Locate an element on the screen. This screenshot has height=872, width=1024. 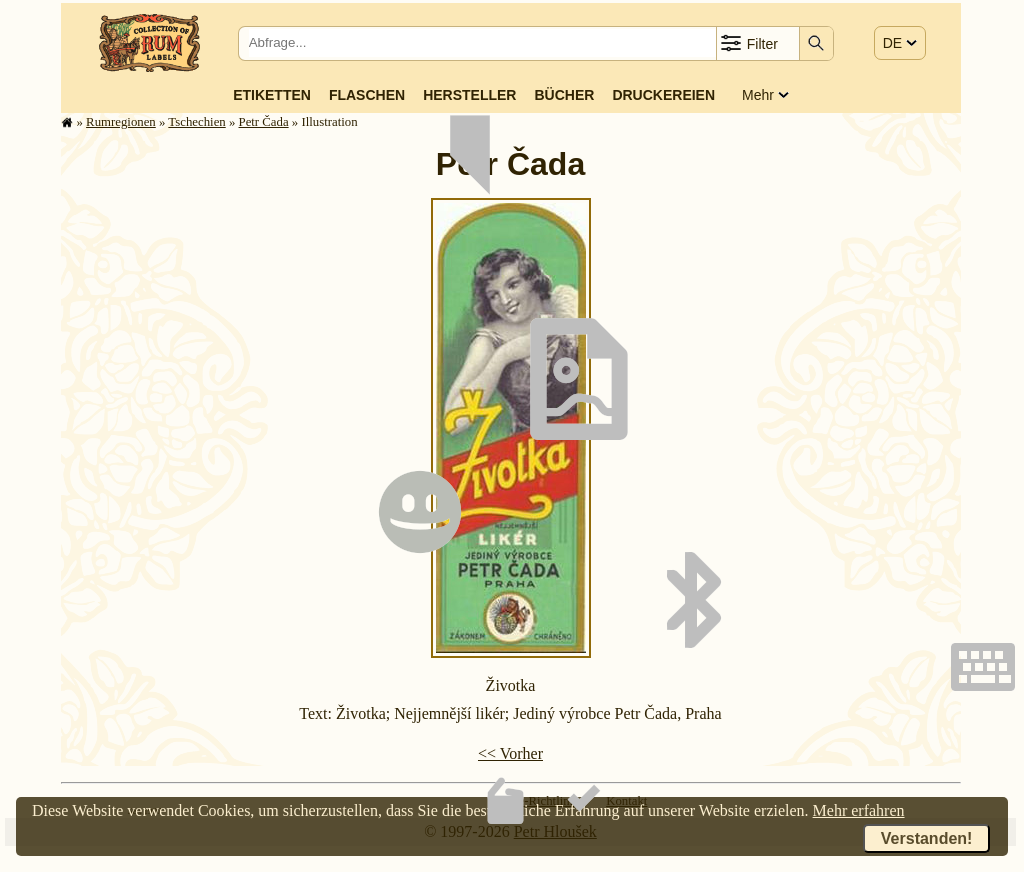
indicates bluetooth is currently active and connected is located at coordinates (697, 600).